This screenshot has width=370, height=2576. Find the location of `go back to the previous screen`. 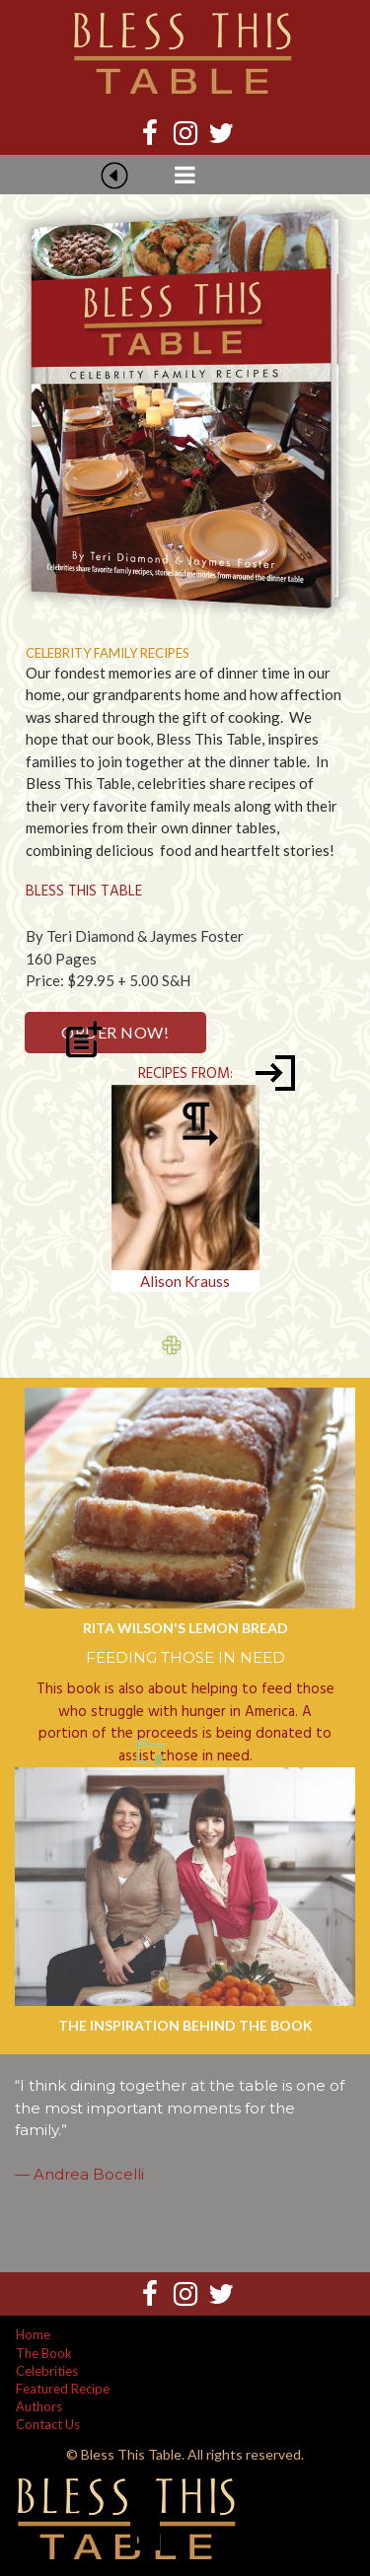

go back to the previous screen is located at coordinates (114, 176).